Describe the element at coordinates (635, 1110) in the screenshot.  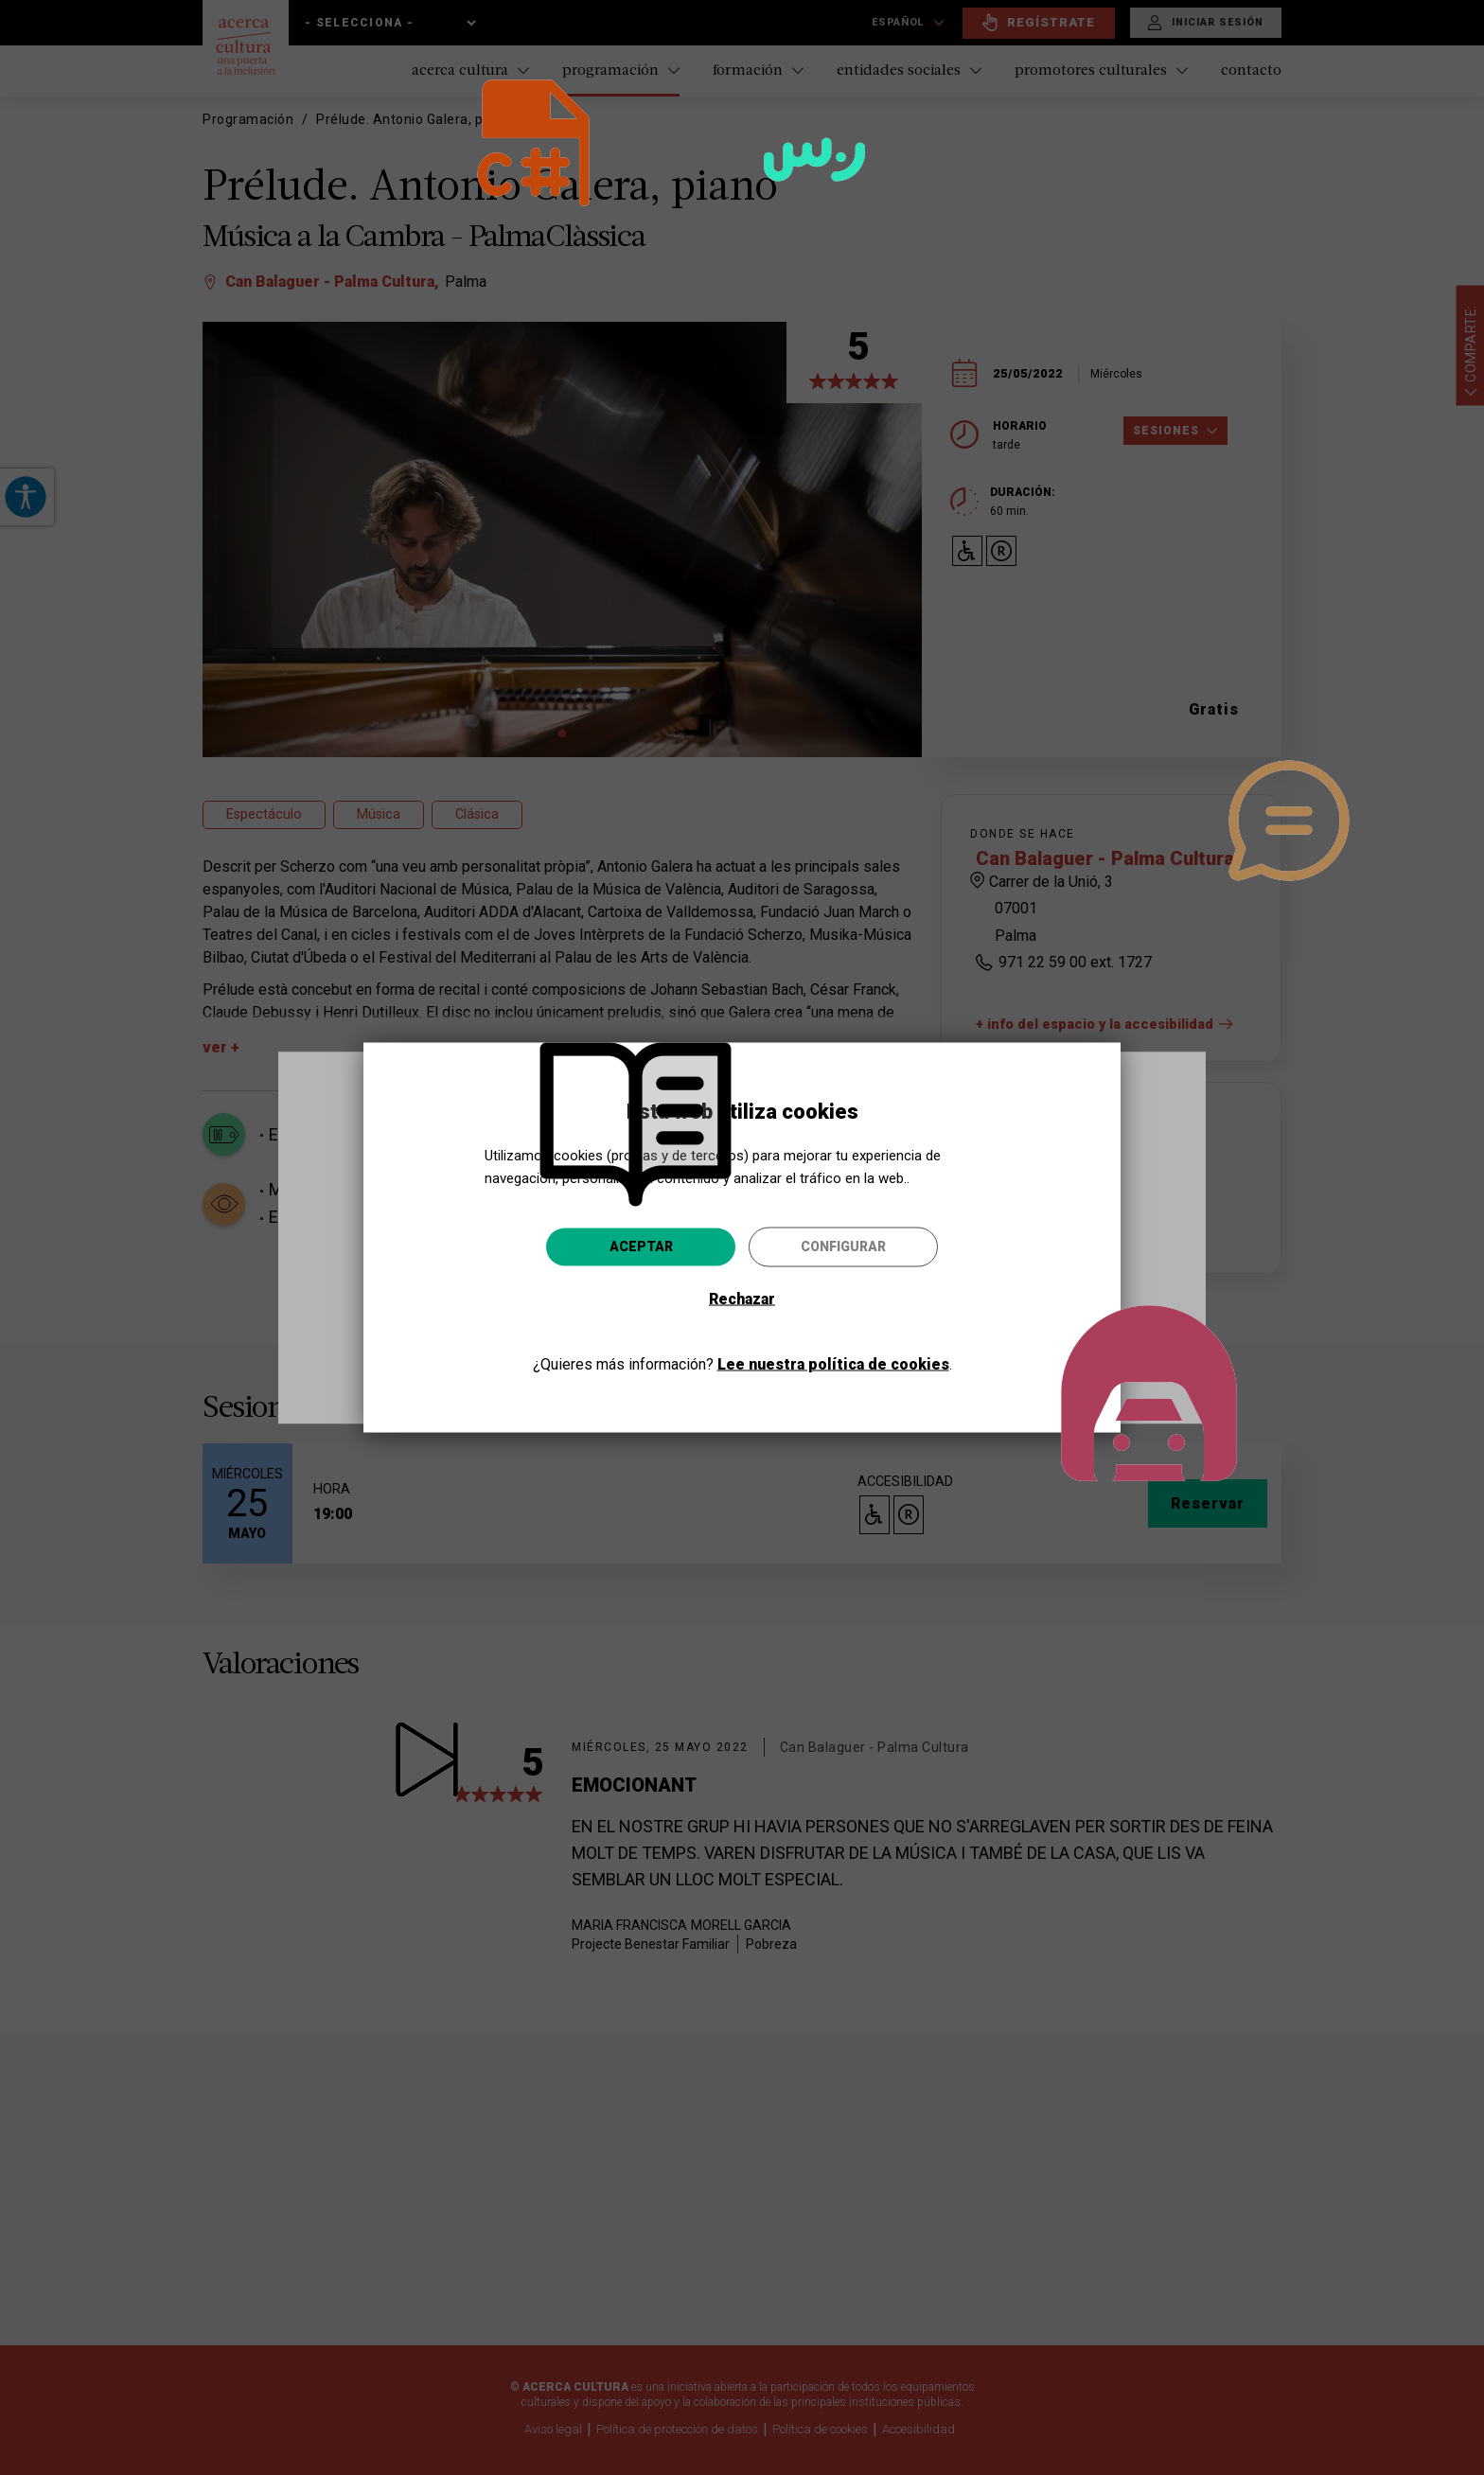
I see `open reading mode or e-reader` at that location.